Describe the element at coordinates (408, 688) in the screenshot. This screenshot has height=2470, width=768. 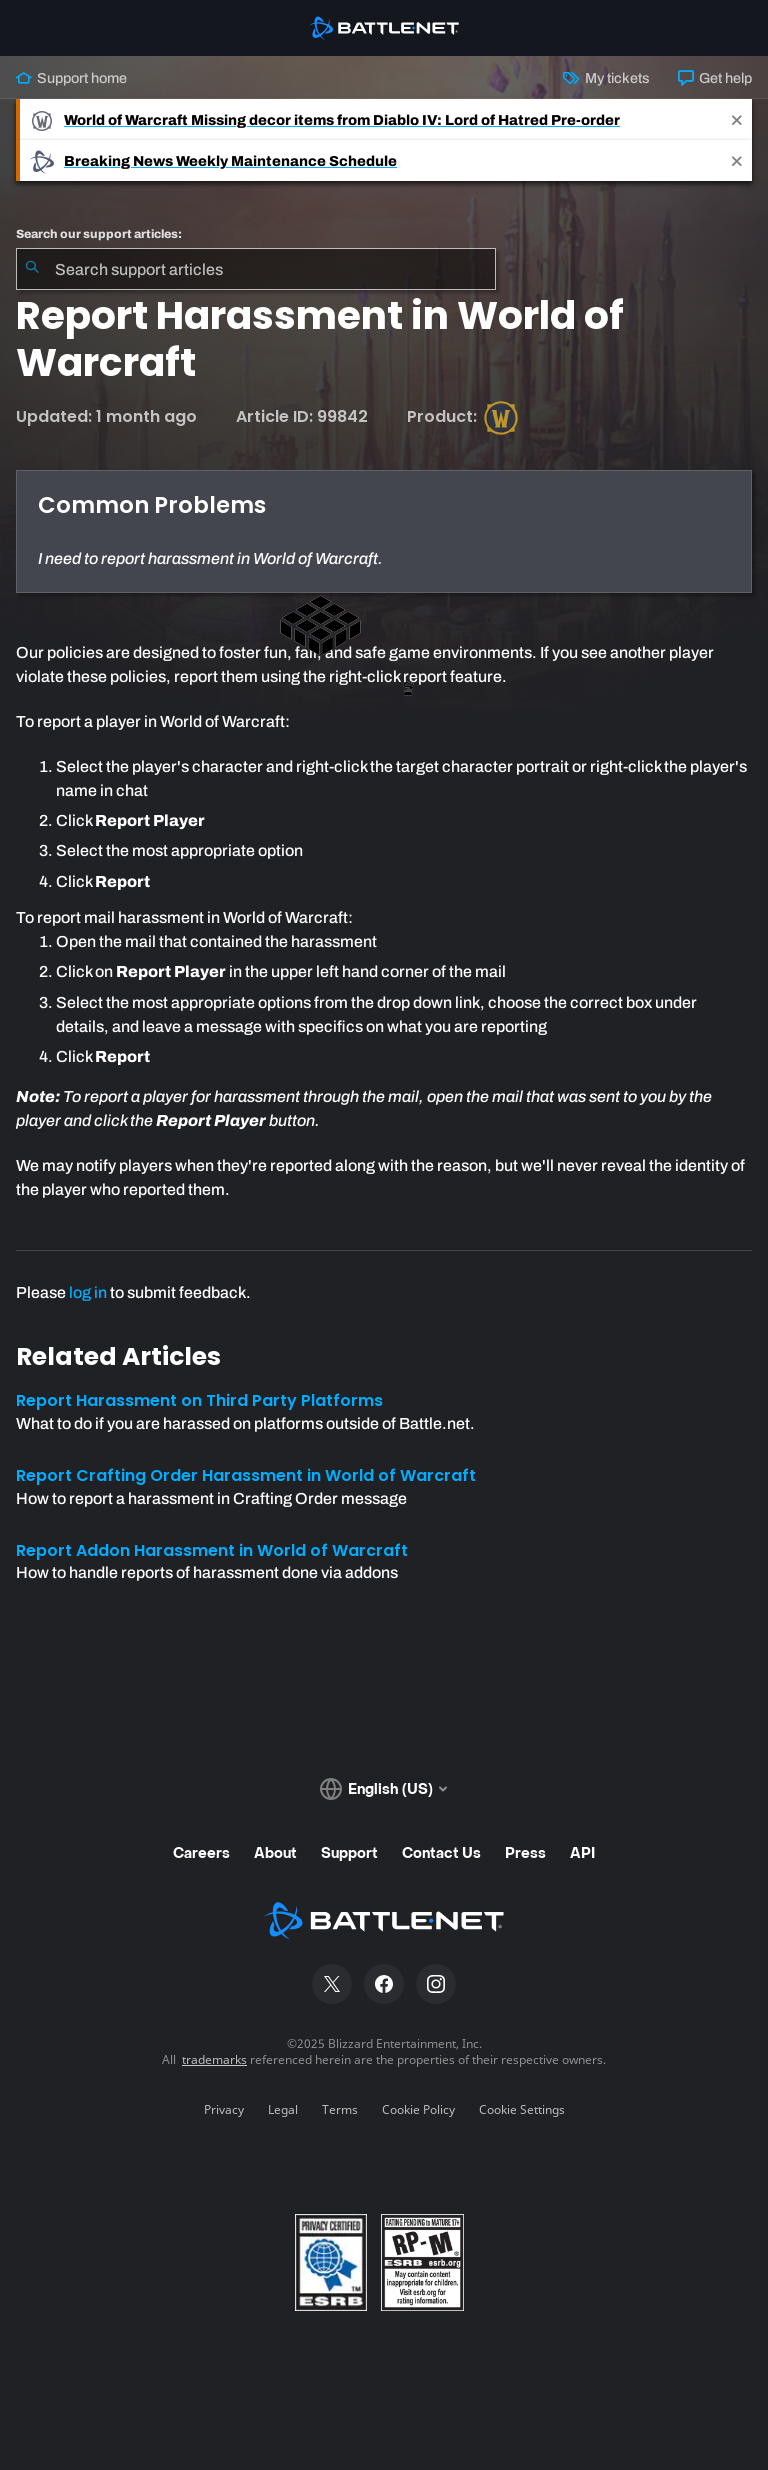
I see `access potion or alchemy inventory` at that location.